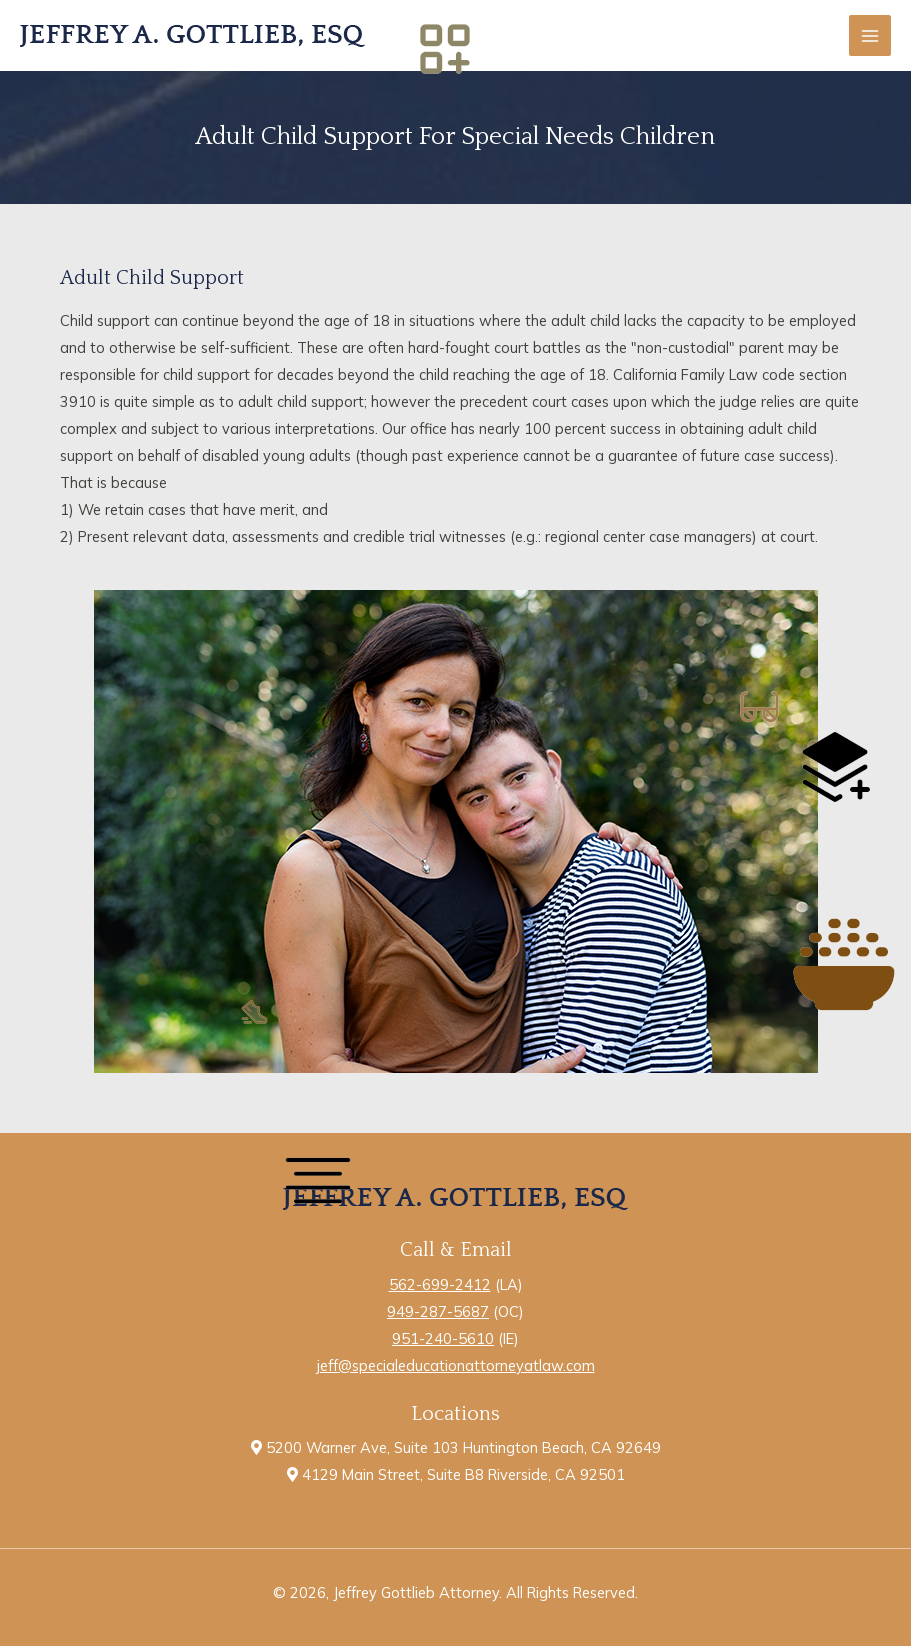 The height and width of the screenshot is (1646, 911). What do you see at coordinates (318, 1182) in the screenshot?
I see `center align text` at bounding box center [318, 1182].